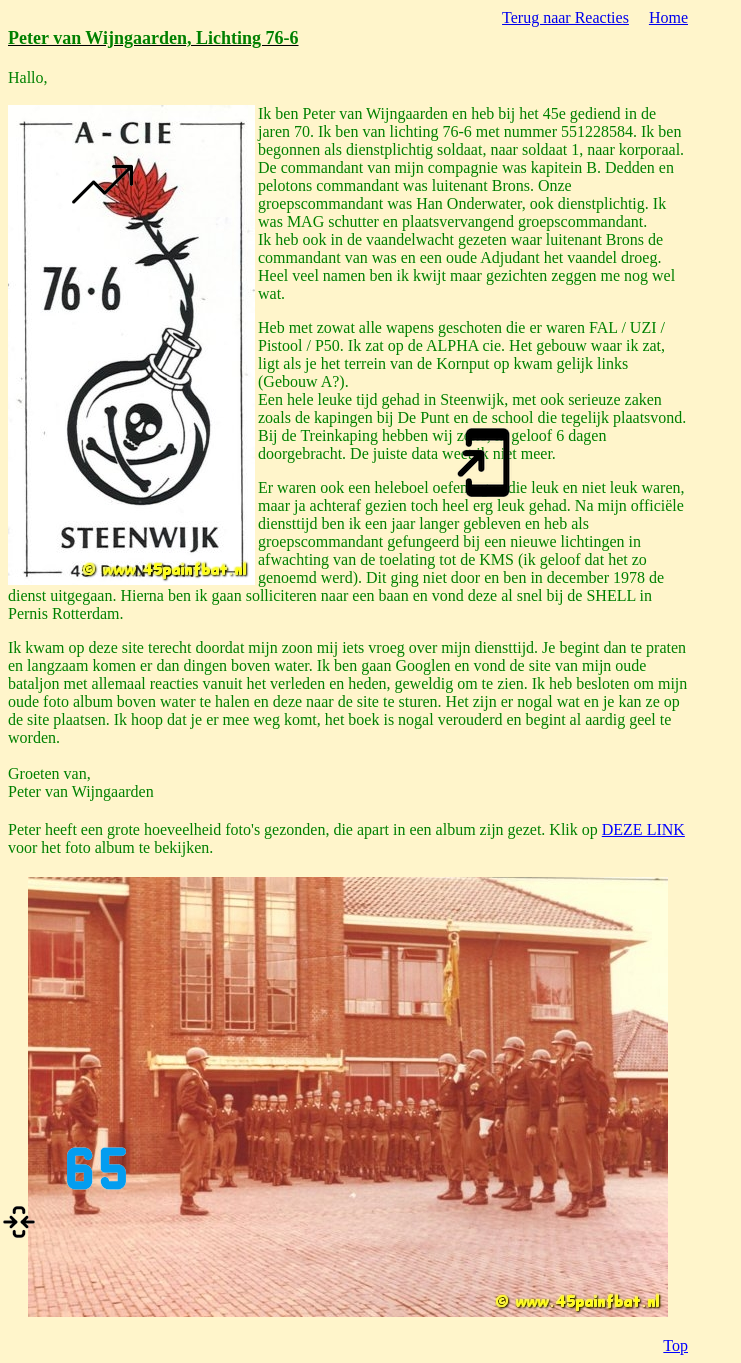 The image size is (741, 1363). Describe the element at coordinates (96, 1168) in the screenshot. I see `displays the number 65 as a label or badge` at that location.